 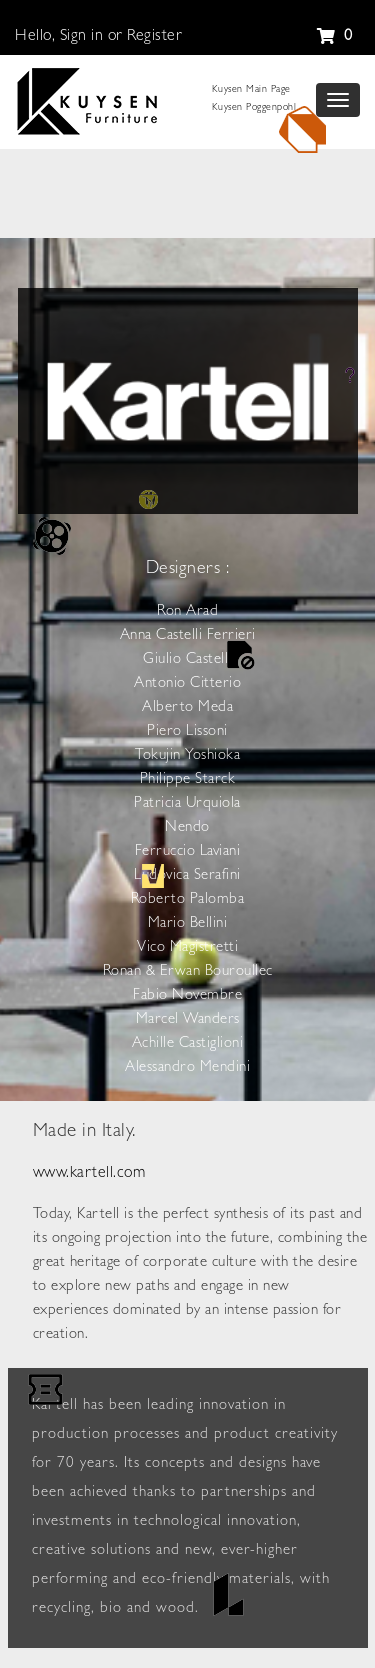 What do you see at coordinates (228, 1594) in the screenshot?
I see `lucid software company logo` at bounding box center [228, 1594].